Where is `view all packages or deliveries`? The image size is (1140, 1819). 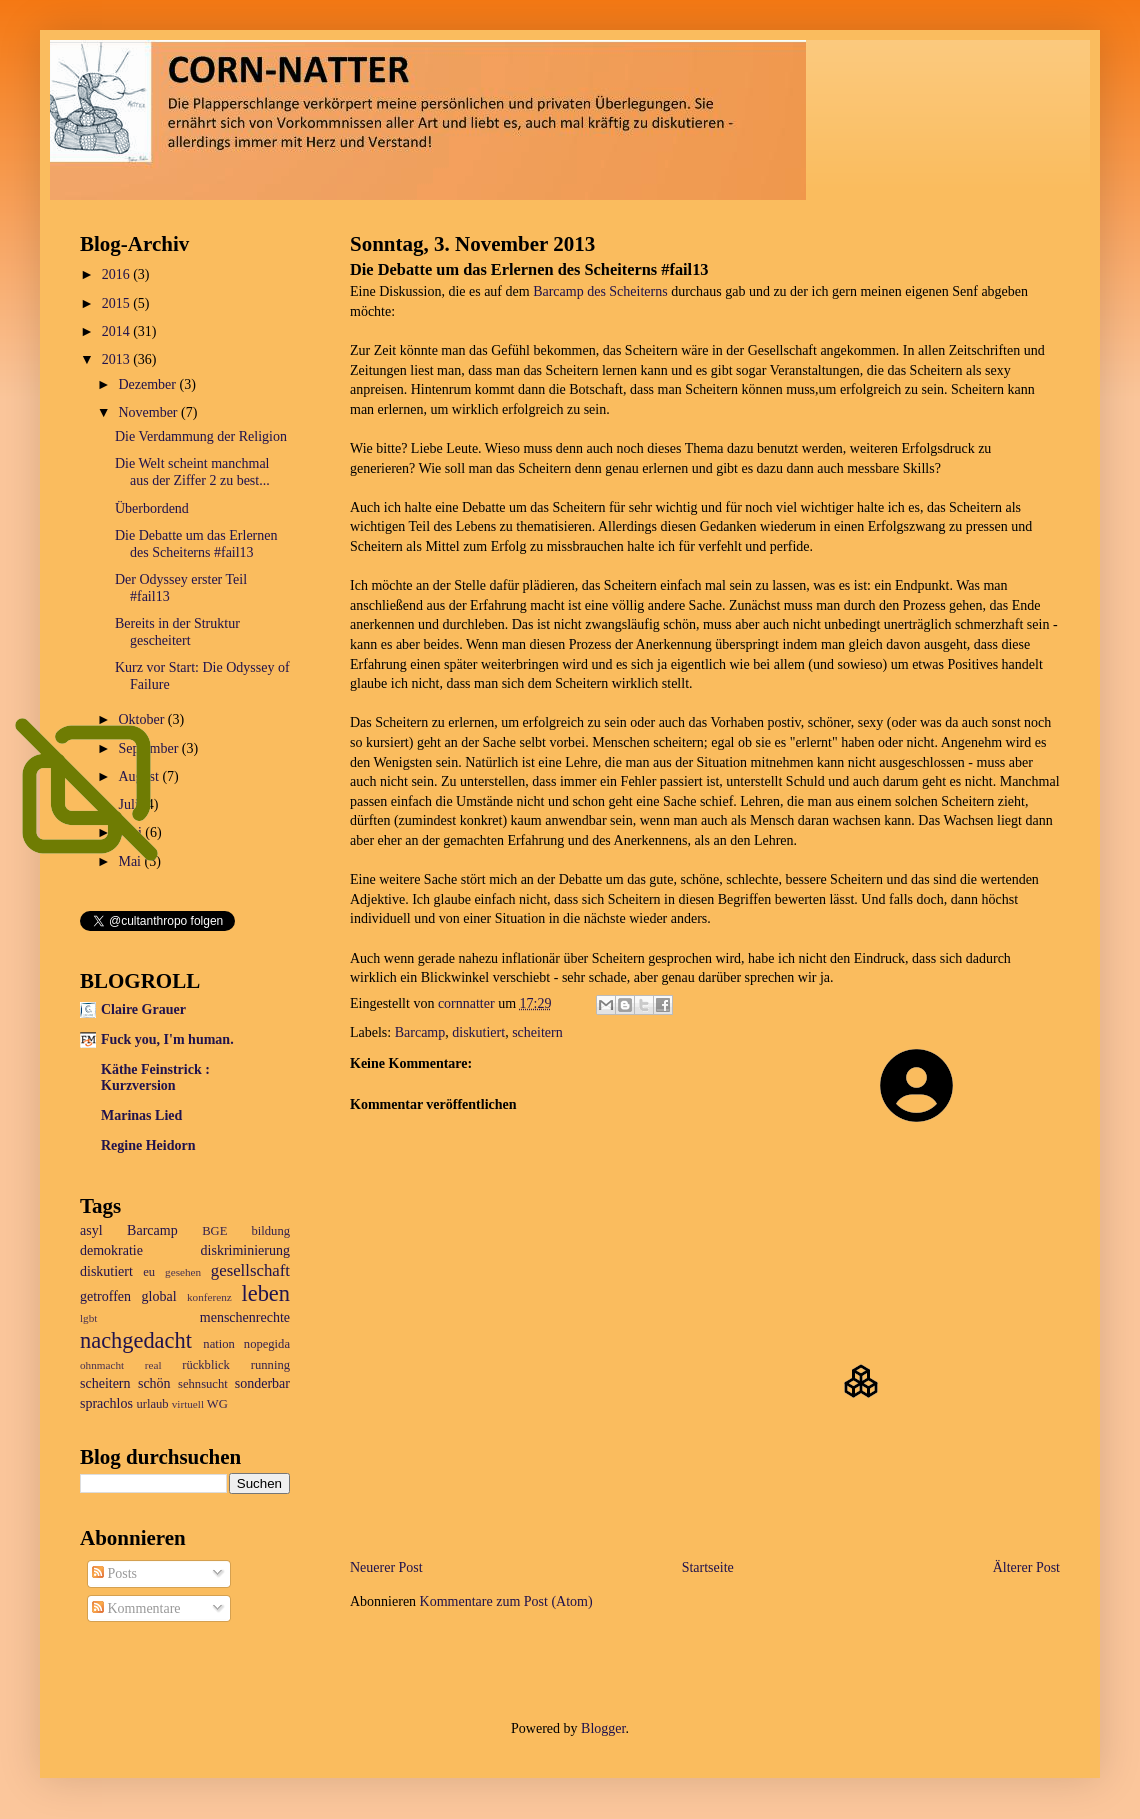
view all packages or deliveries is located at coordinates (861, 1381).